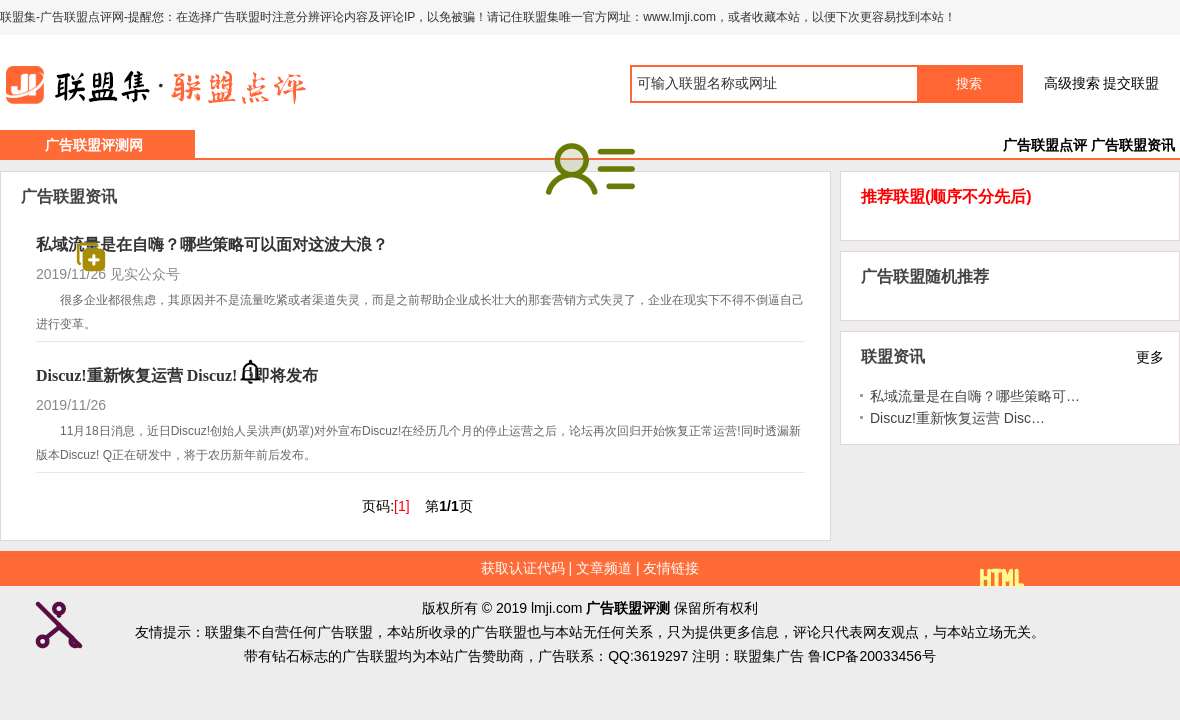  What do you see at coordinates (250, 371) in the screenshot?
I see `important notification requiring attention` at bounding box center [250, 371].